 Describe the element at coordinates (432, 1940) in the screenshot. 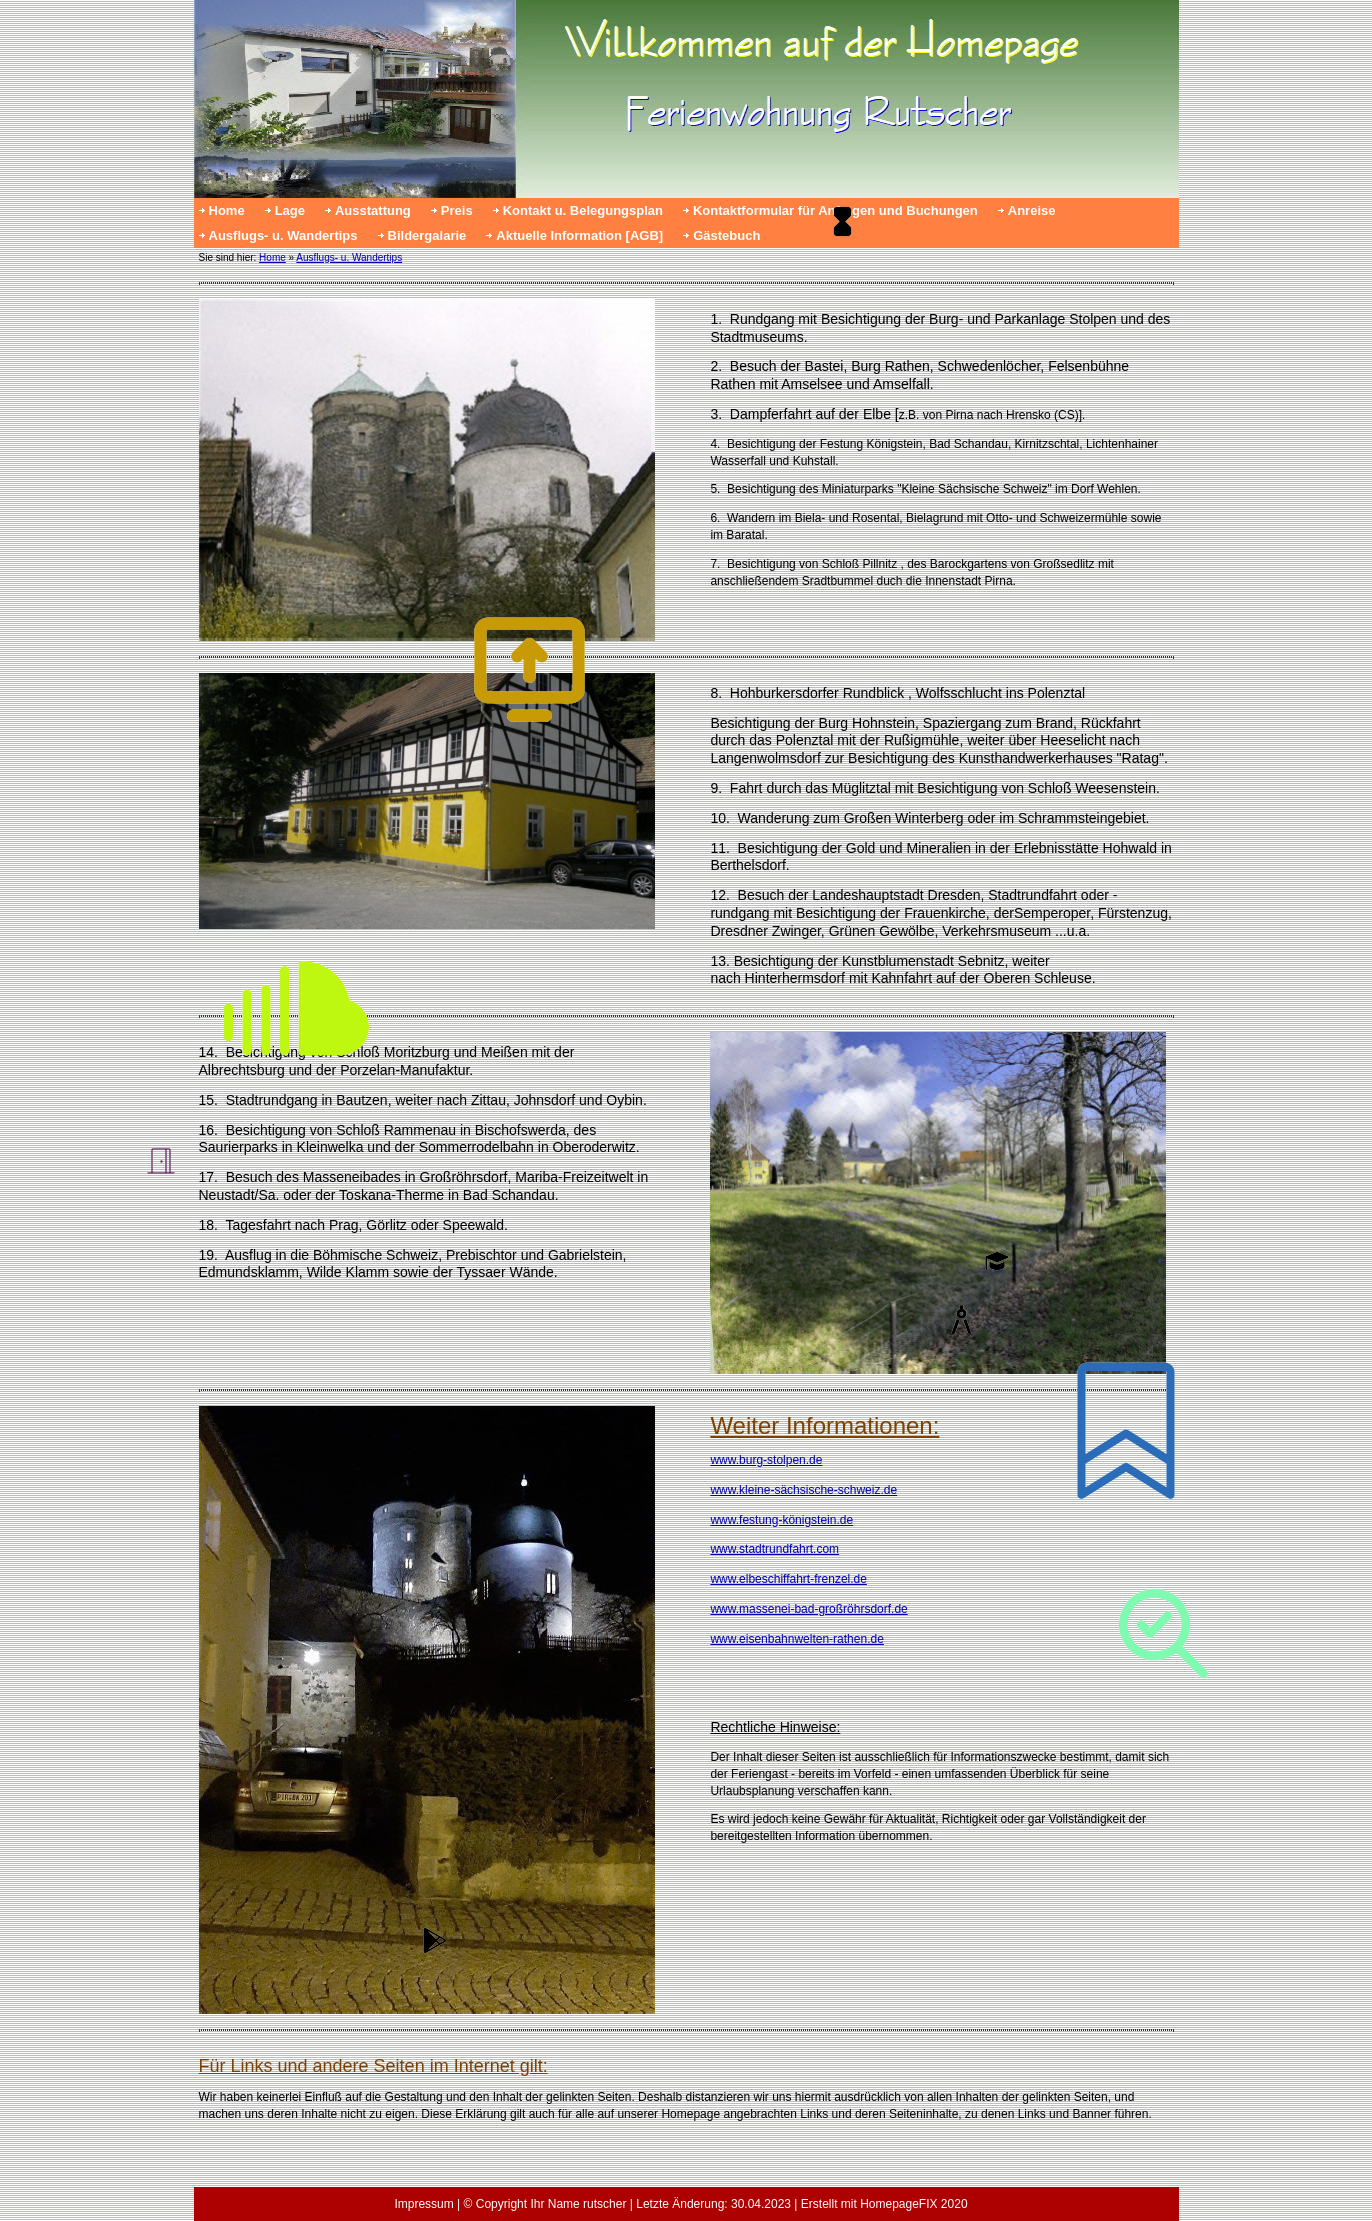

I see `open google play store` at that location.